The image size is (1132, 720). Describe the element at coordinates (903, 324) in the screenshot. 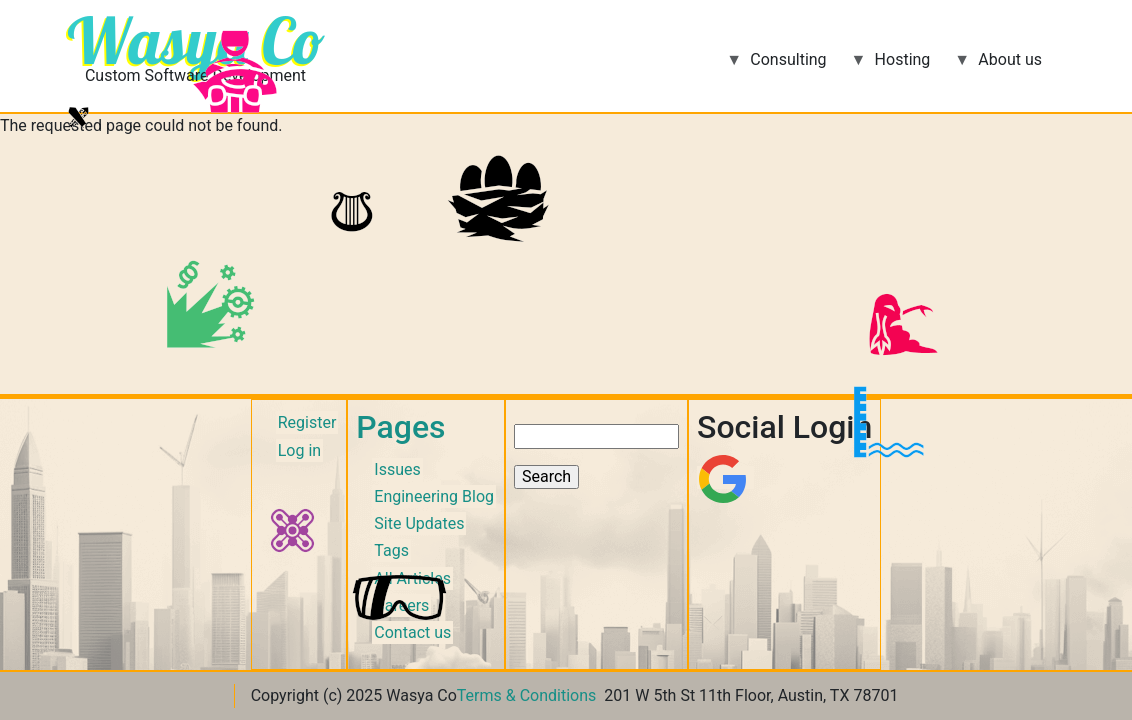

I see `slug creature enemy in a game interface` at that location.